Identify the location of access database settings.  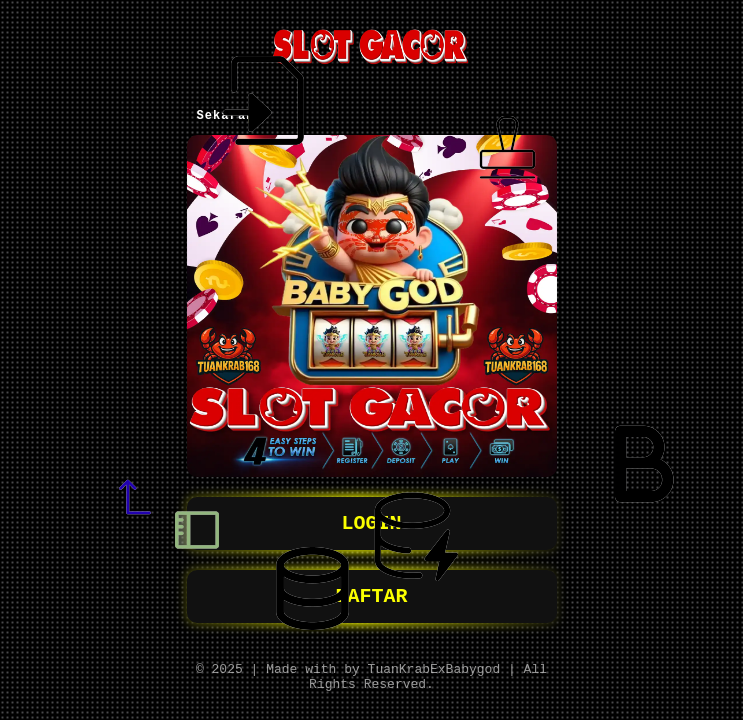
(312, 588).